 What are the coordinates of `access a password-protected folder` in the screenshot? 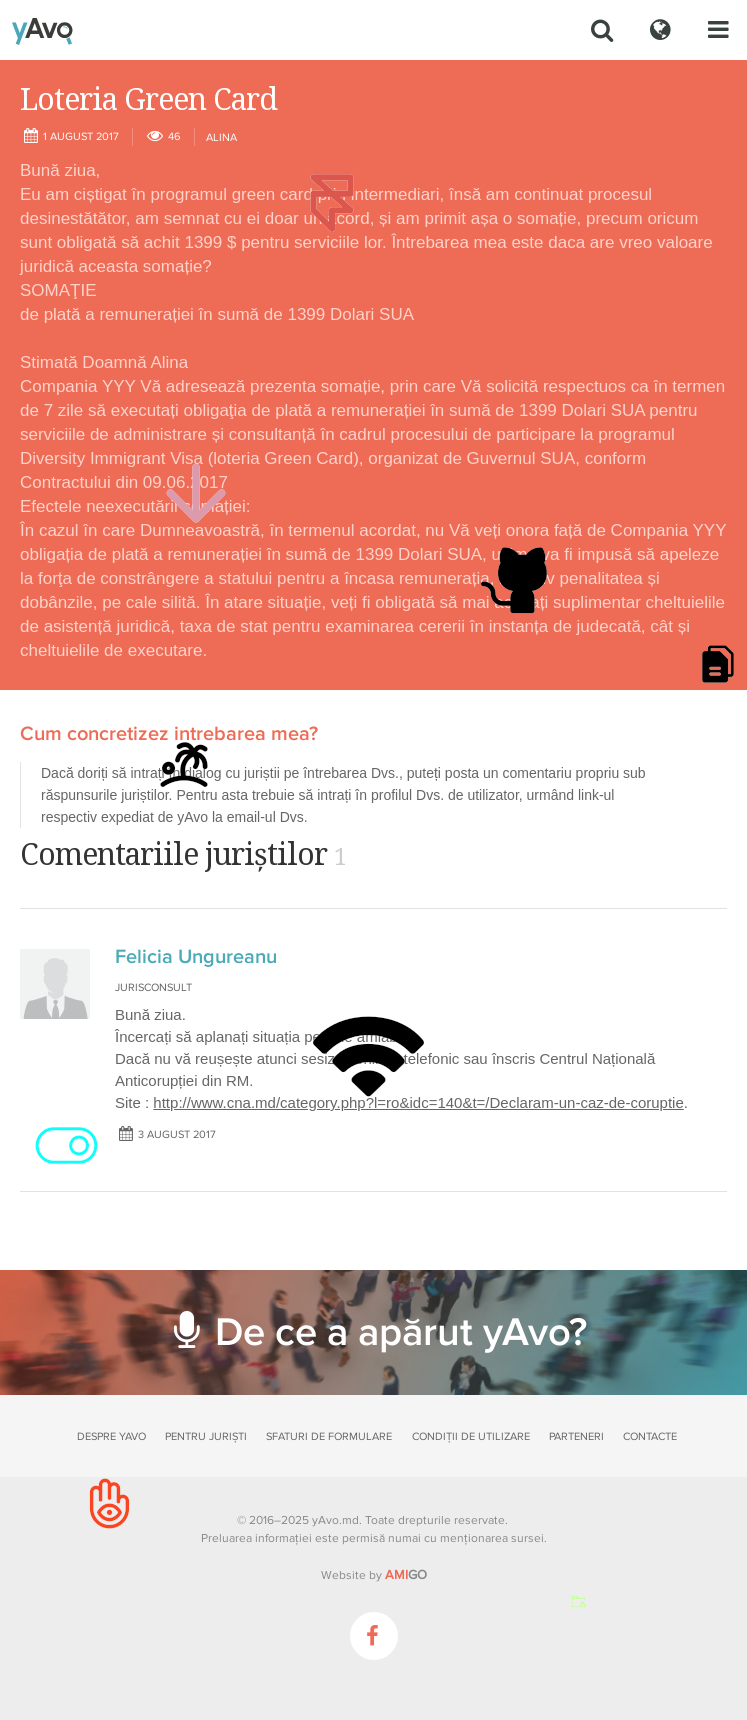 It's located at (578, 1601).